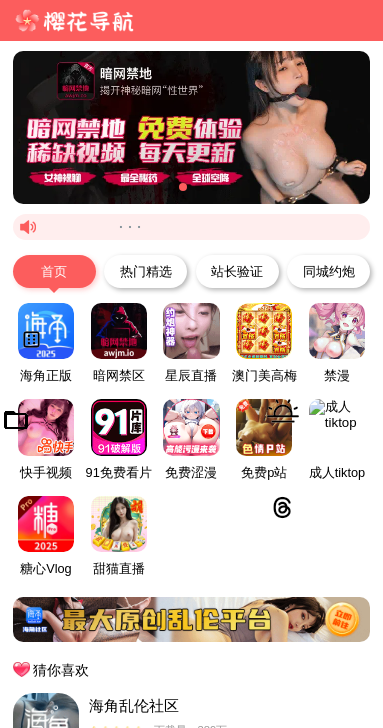 The image size is (383, 728). What do you see at coordinates (282, 507) in the screenshot?
I see `open the Threads app` at bounding box center [282, 507].